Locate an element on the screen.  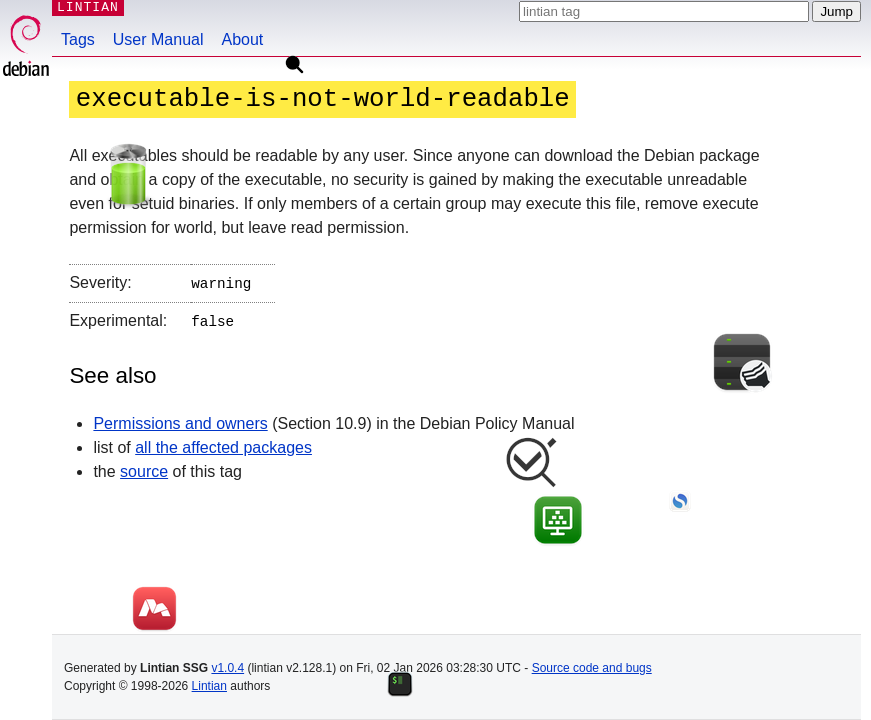
open master pdf editor application is located at coordinates (154, 608).